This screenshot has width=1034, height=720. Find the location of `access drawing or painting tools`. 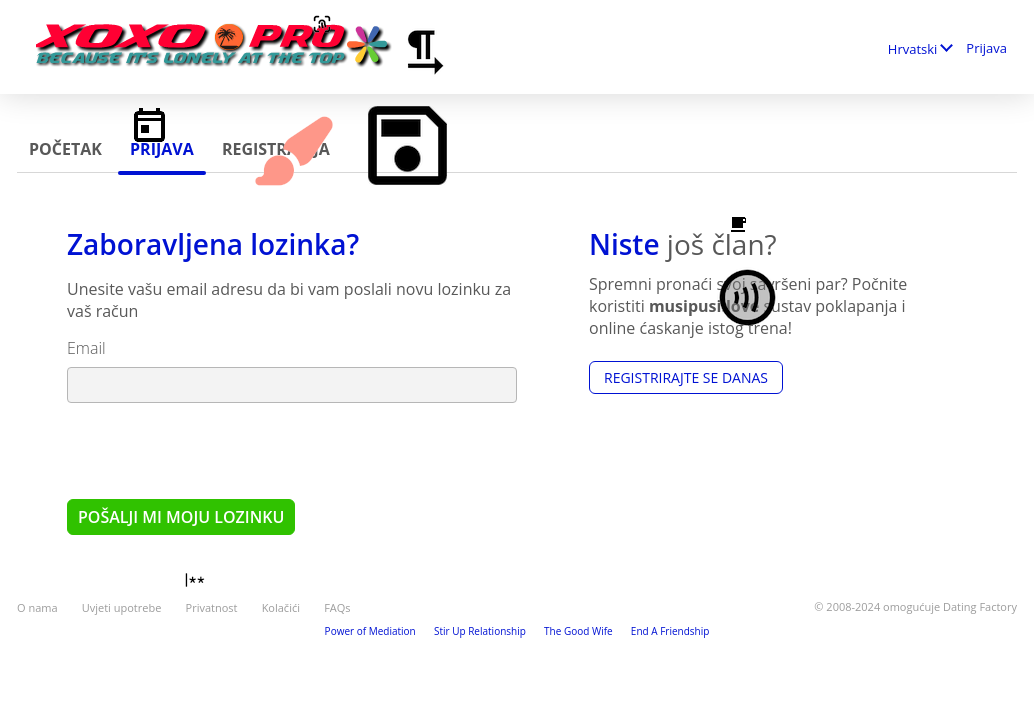

access drawing or painting tools is located at coordinates (294, 151).